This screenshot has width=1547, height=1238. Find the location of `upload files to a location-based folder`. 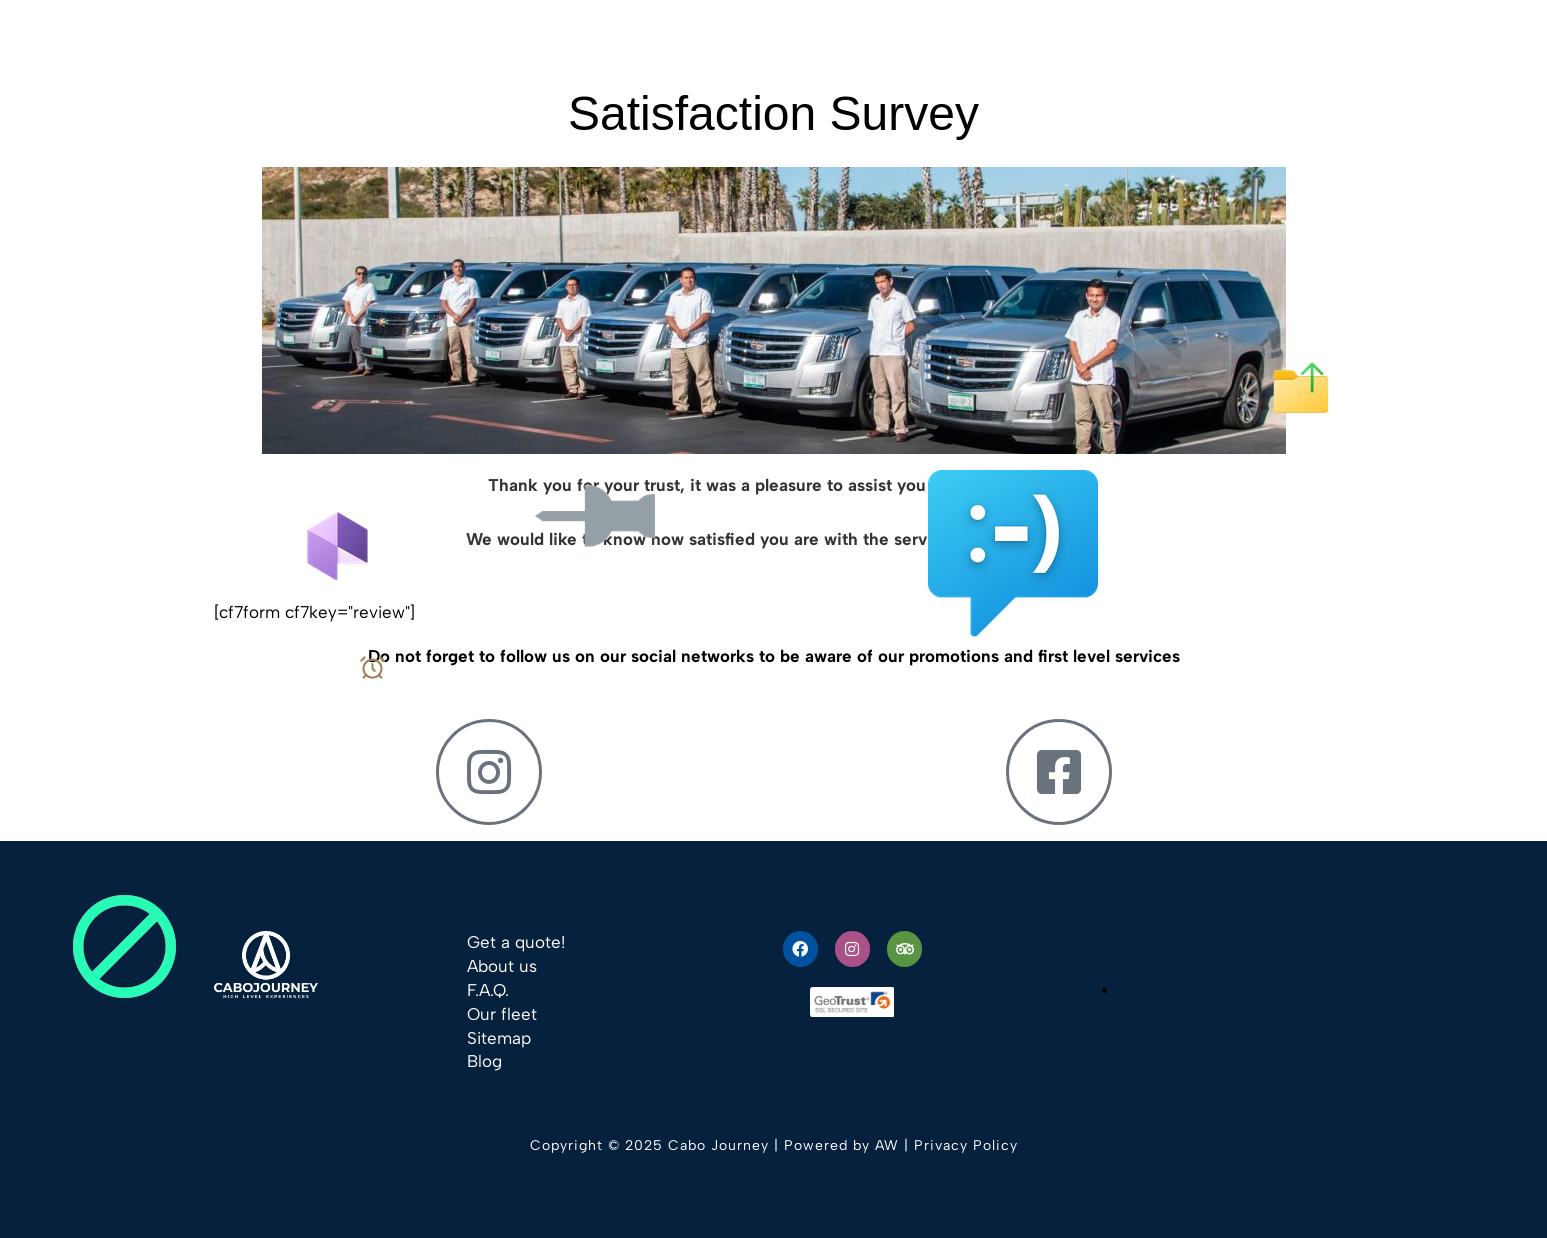

upload files to a location-based folder is located at coordinates (1301, 393).